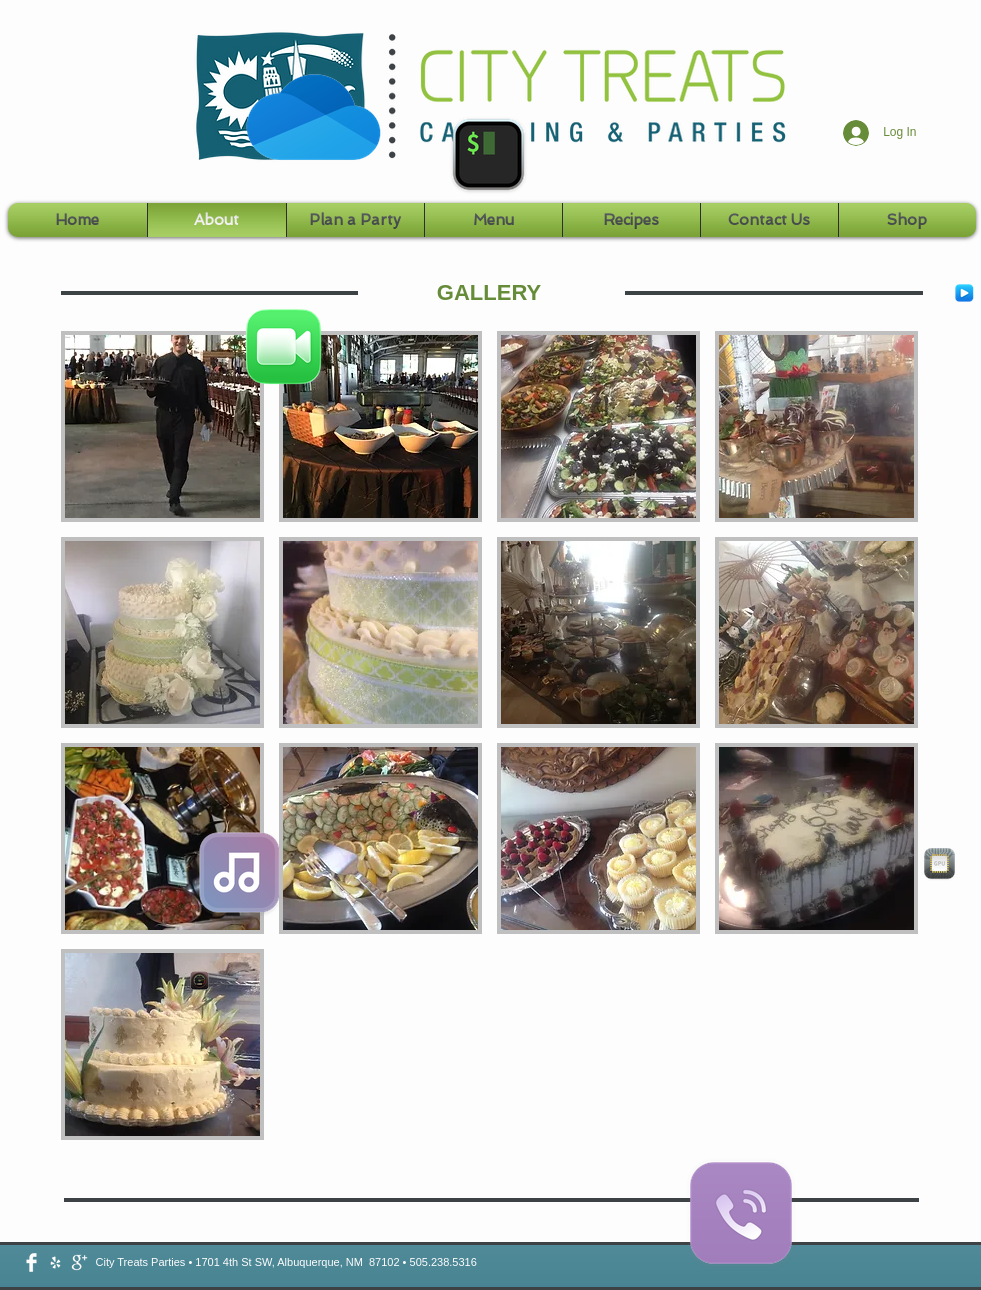  What do you see at coordinates (239, 872) in the screenshot?
I see `open mousai music recognition app` at bounding box center [239, 872].